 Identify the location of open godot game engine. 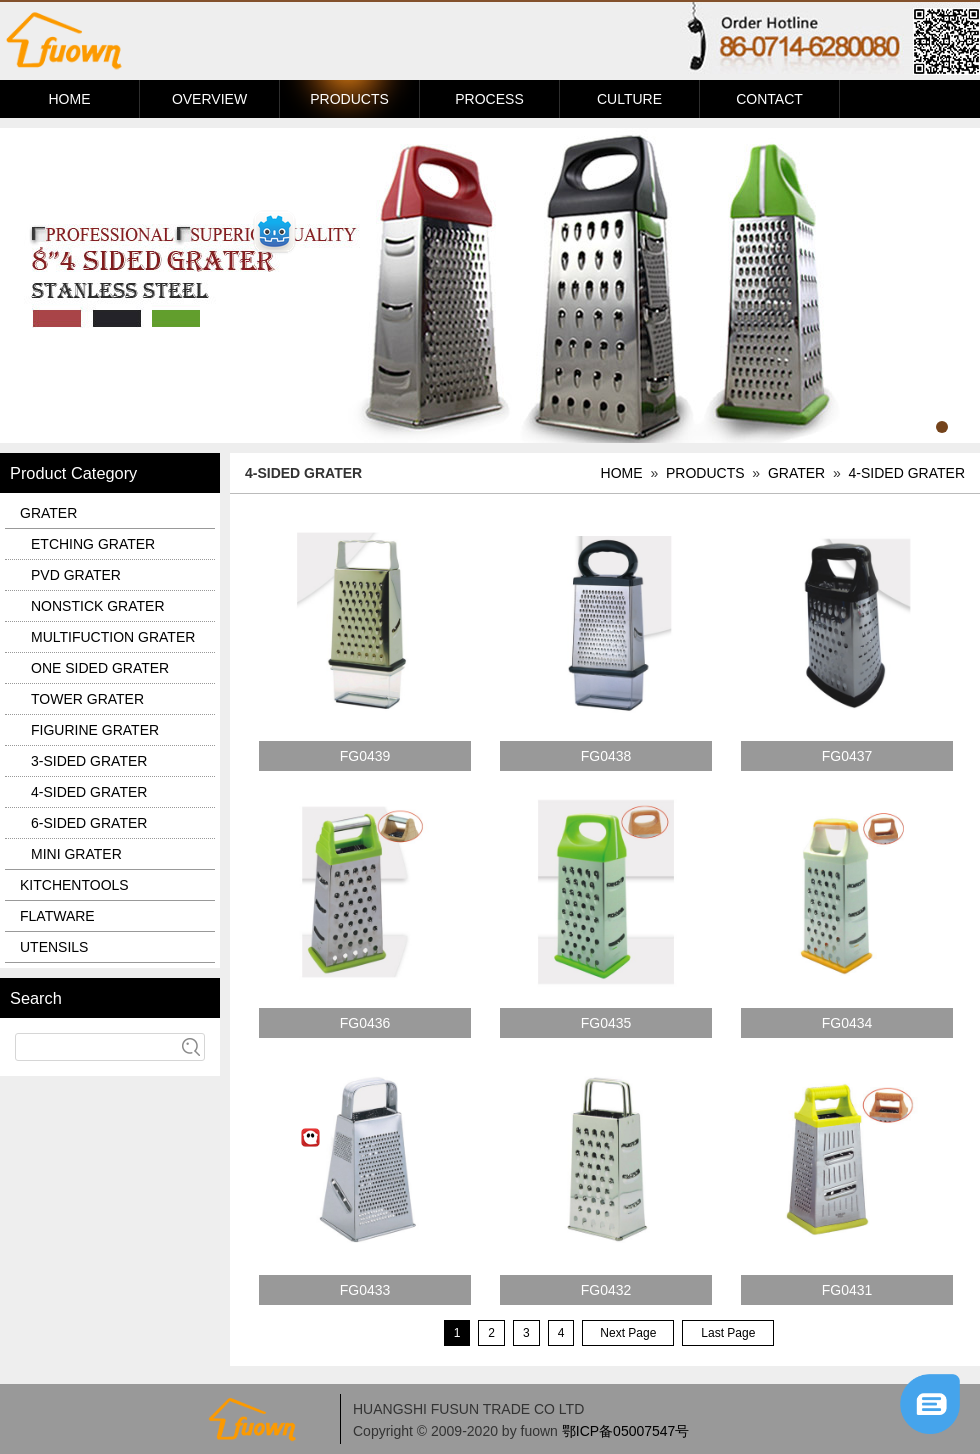
(274, 231).